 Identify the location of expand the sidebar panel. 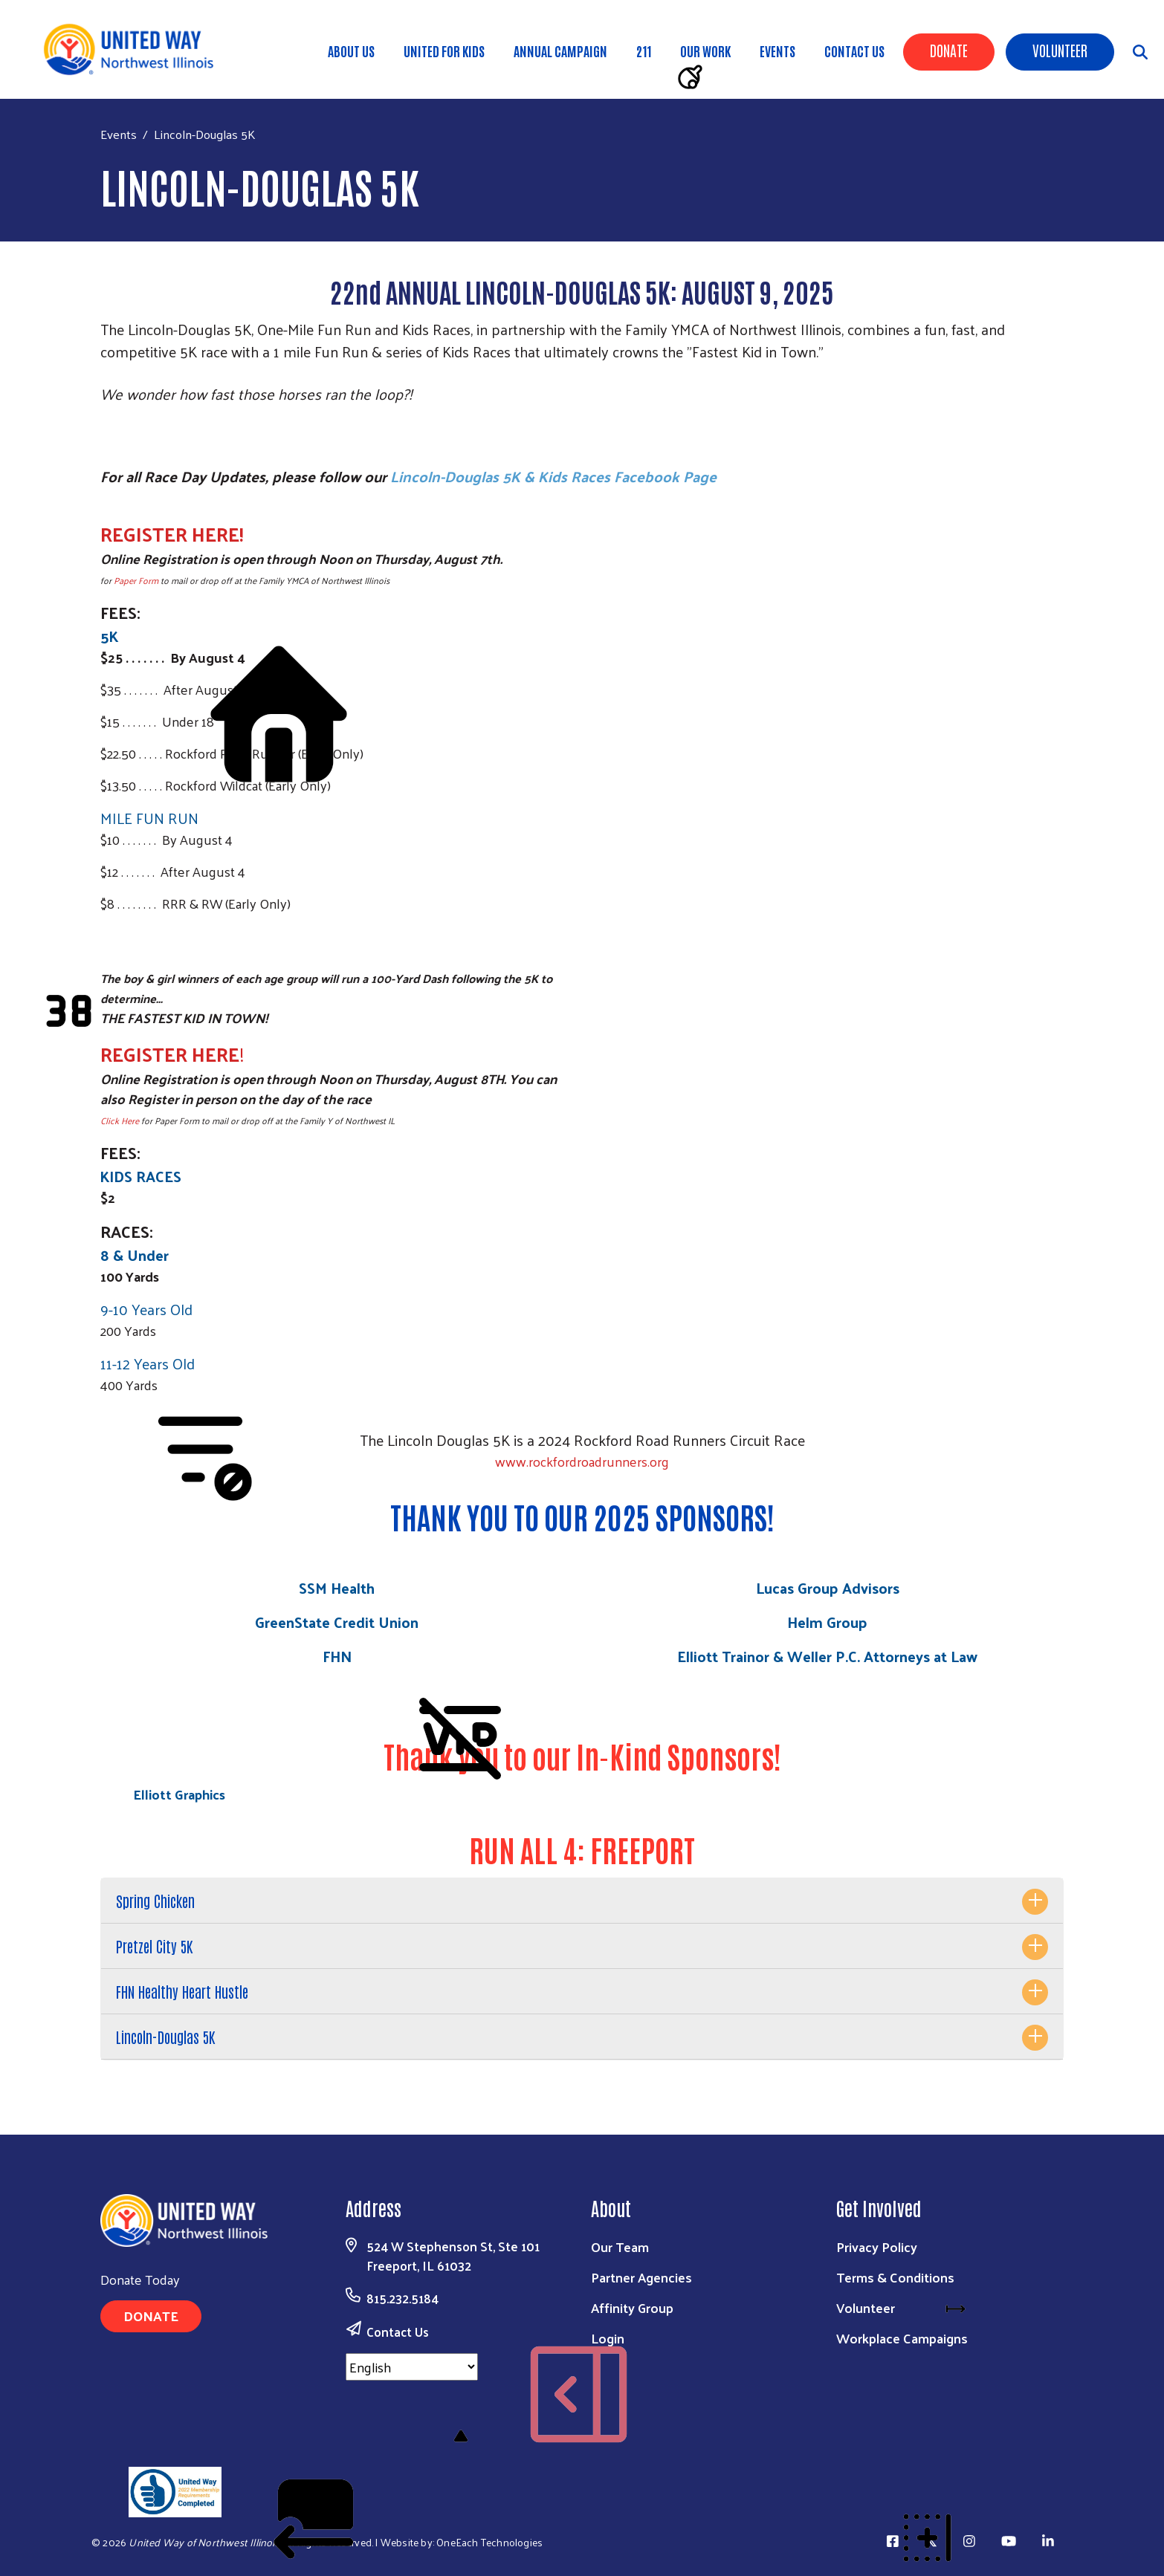
(578, 2394).